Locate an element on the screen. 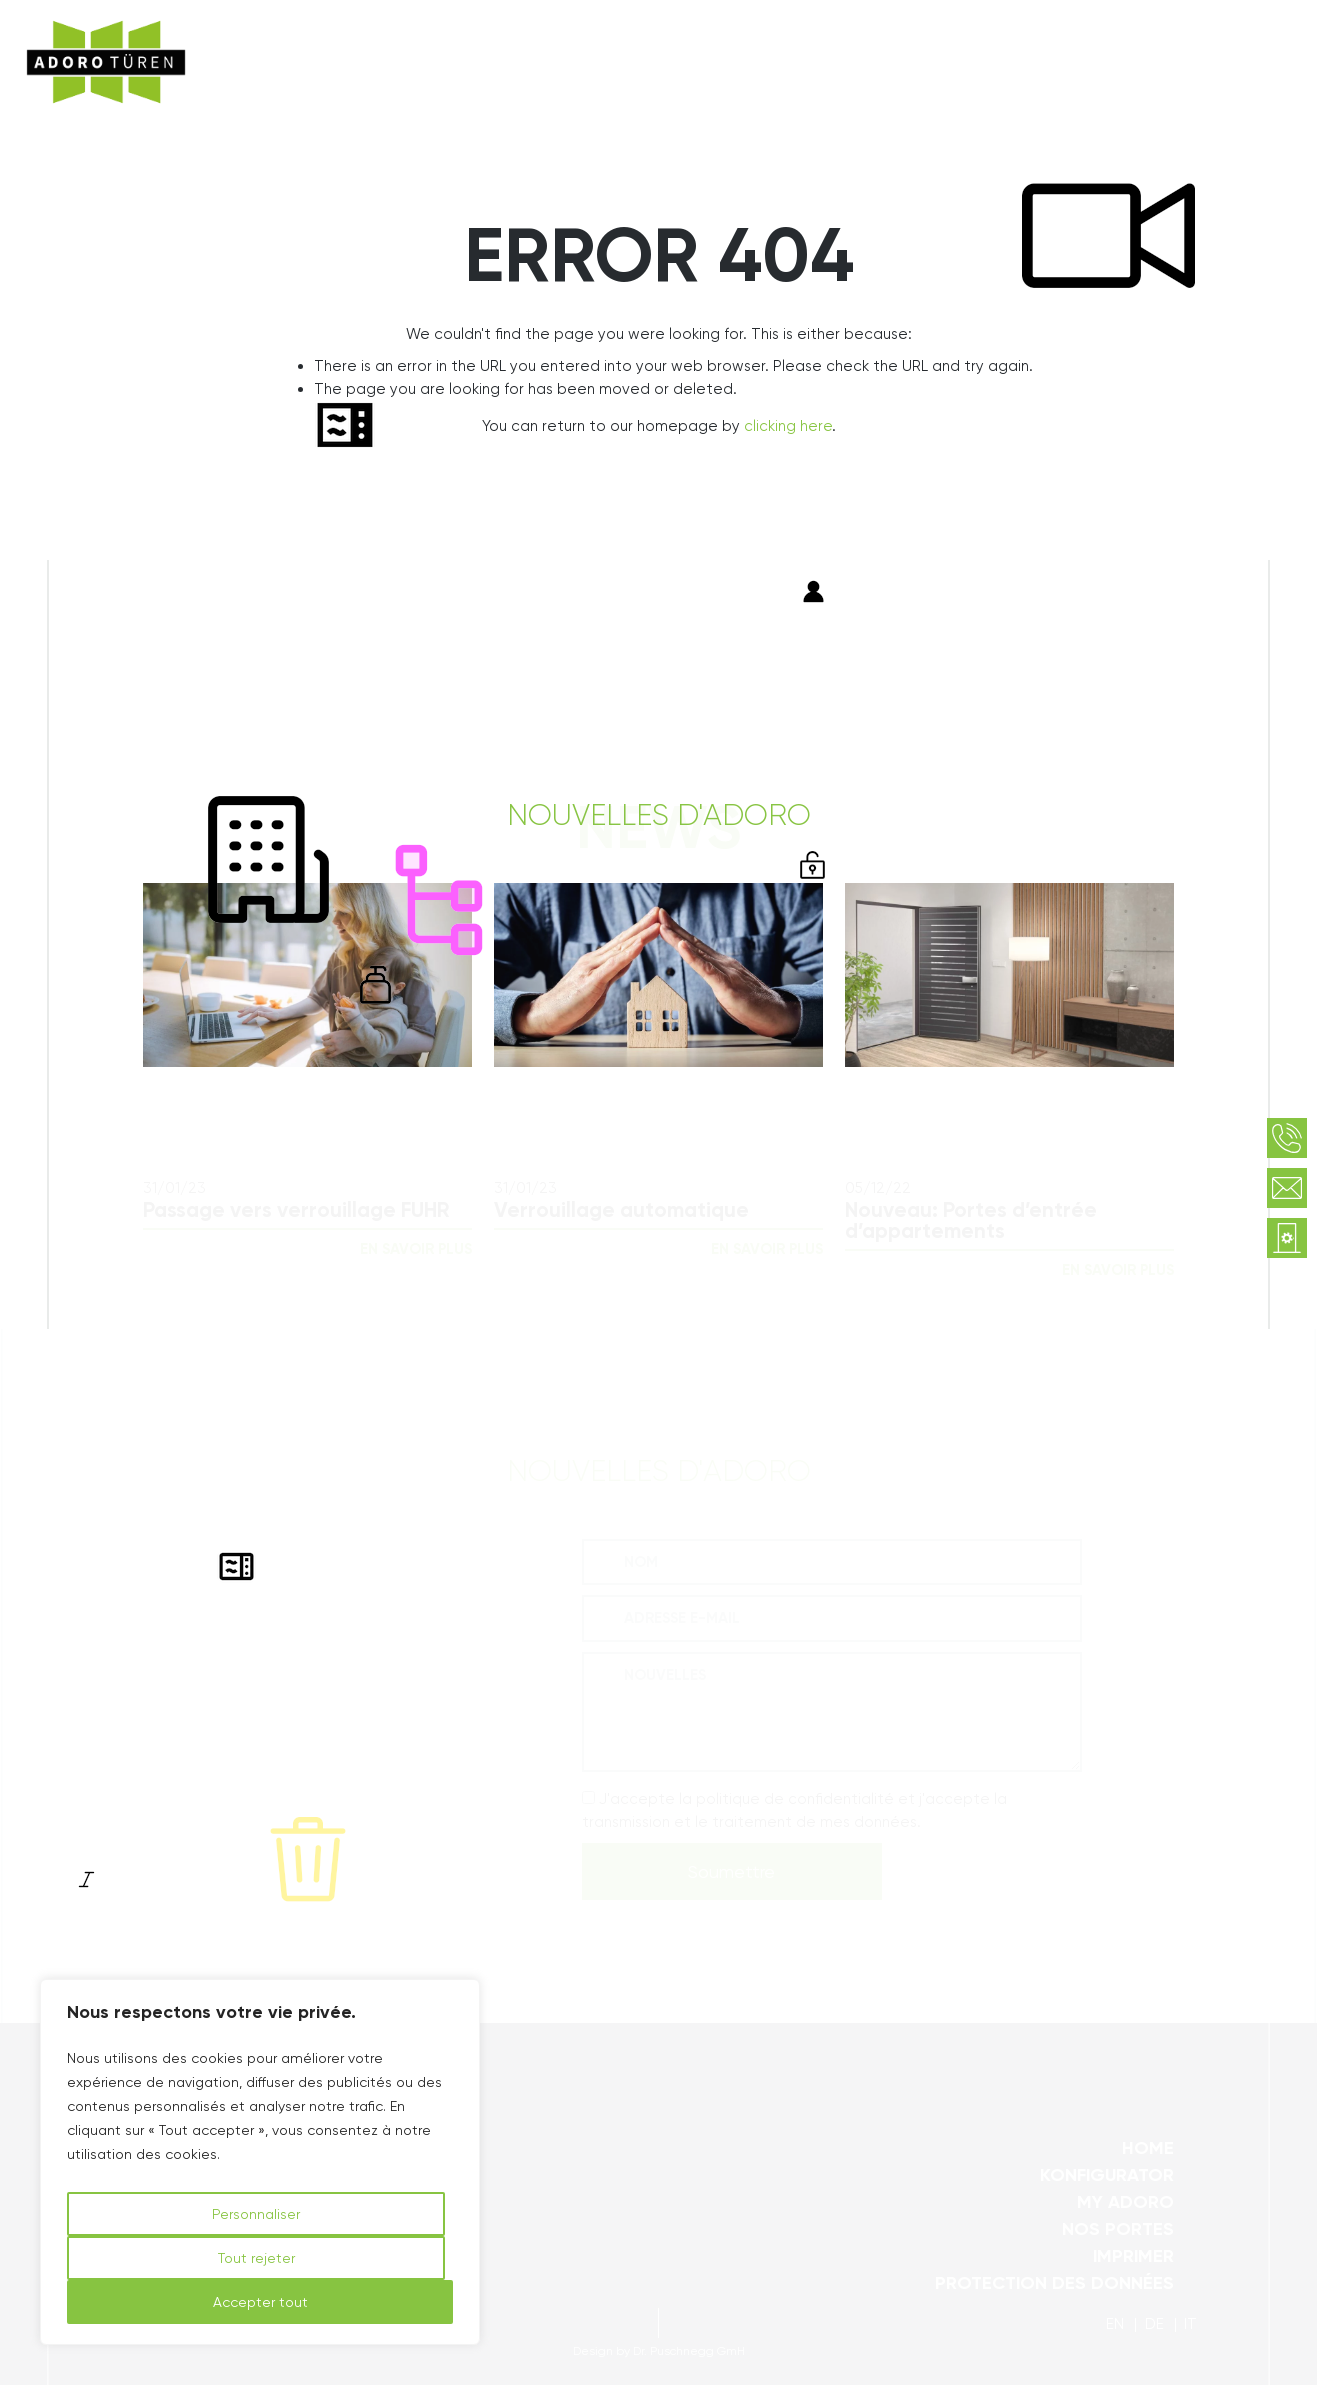 The width and height of the screenshot is (1317, 2385). view organization or team settings is located at coordinates (268, 862).